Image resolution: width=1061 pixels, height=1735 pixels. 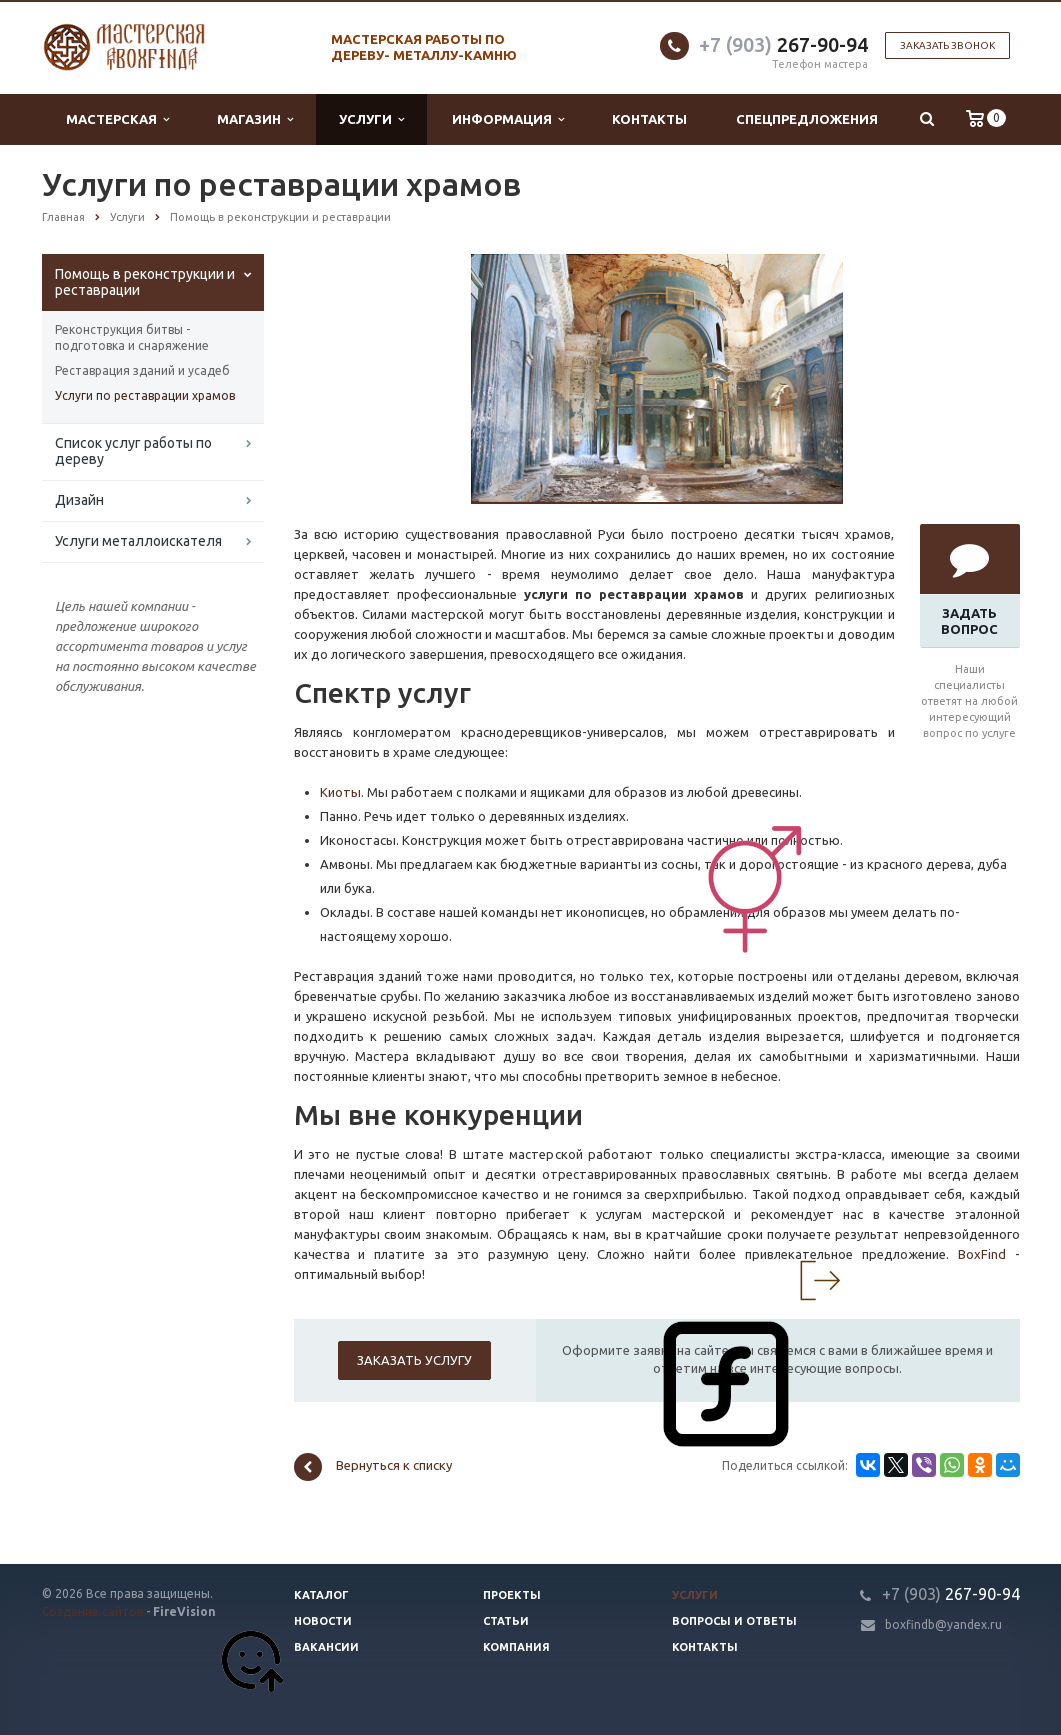 I want to click on sign out of your account, so click(x=818, y=1280).